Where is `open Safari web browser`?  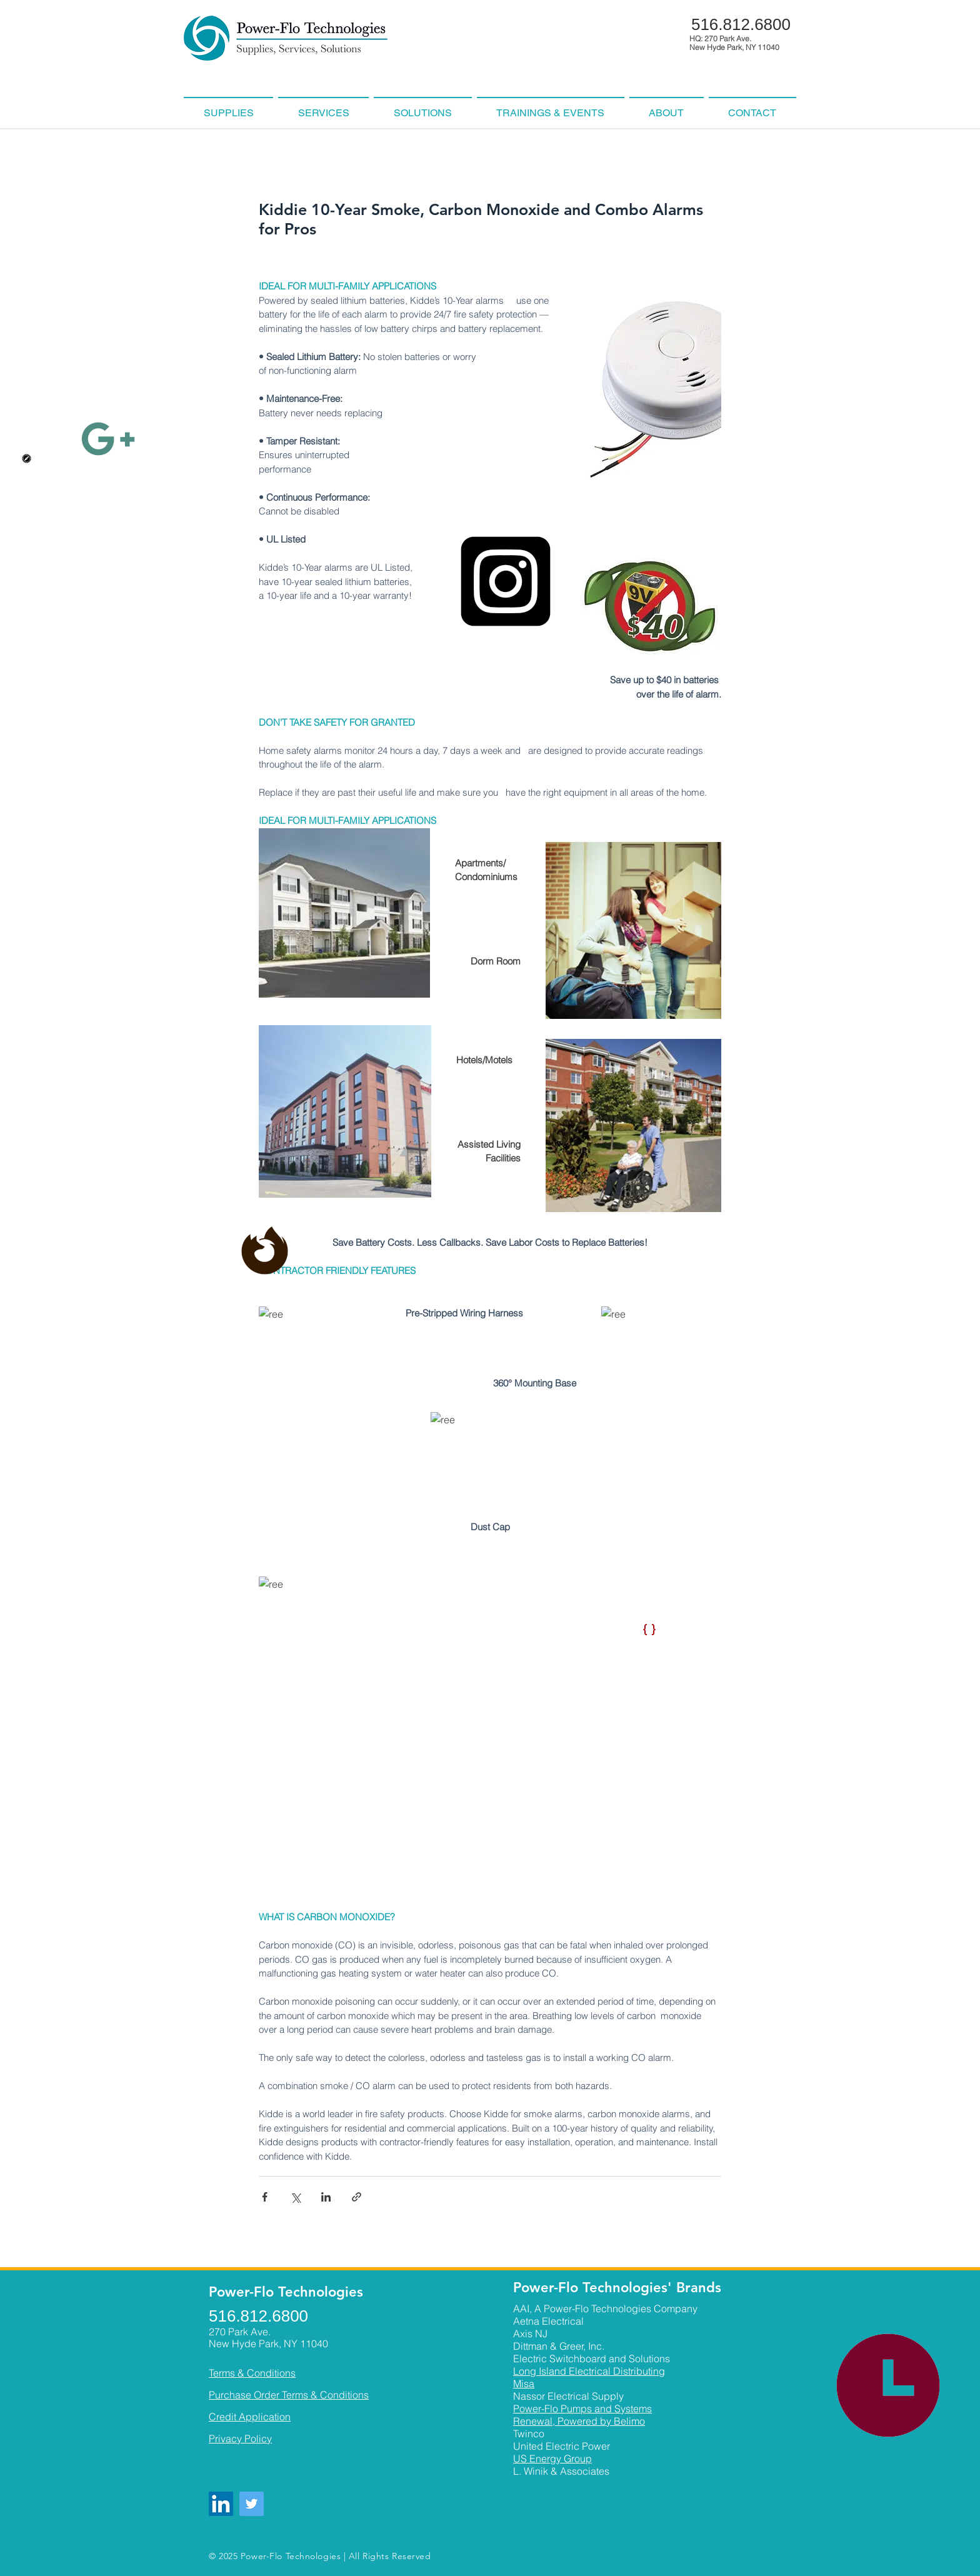 open Safari web browser is located at coordinates (26, 458).